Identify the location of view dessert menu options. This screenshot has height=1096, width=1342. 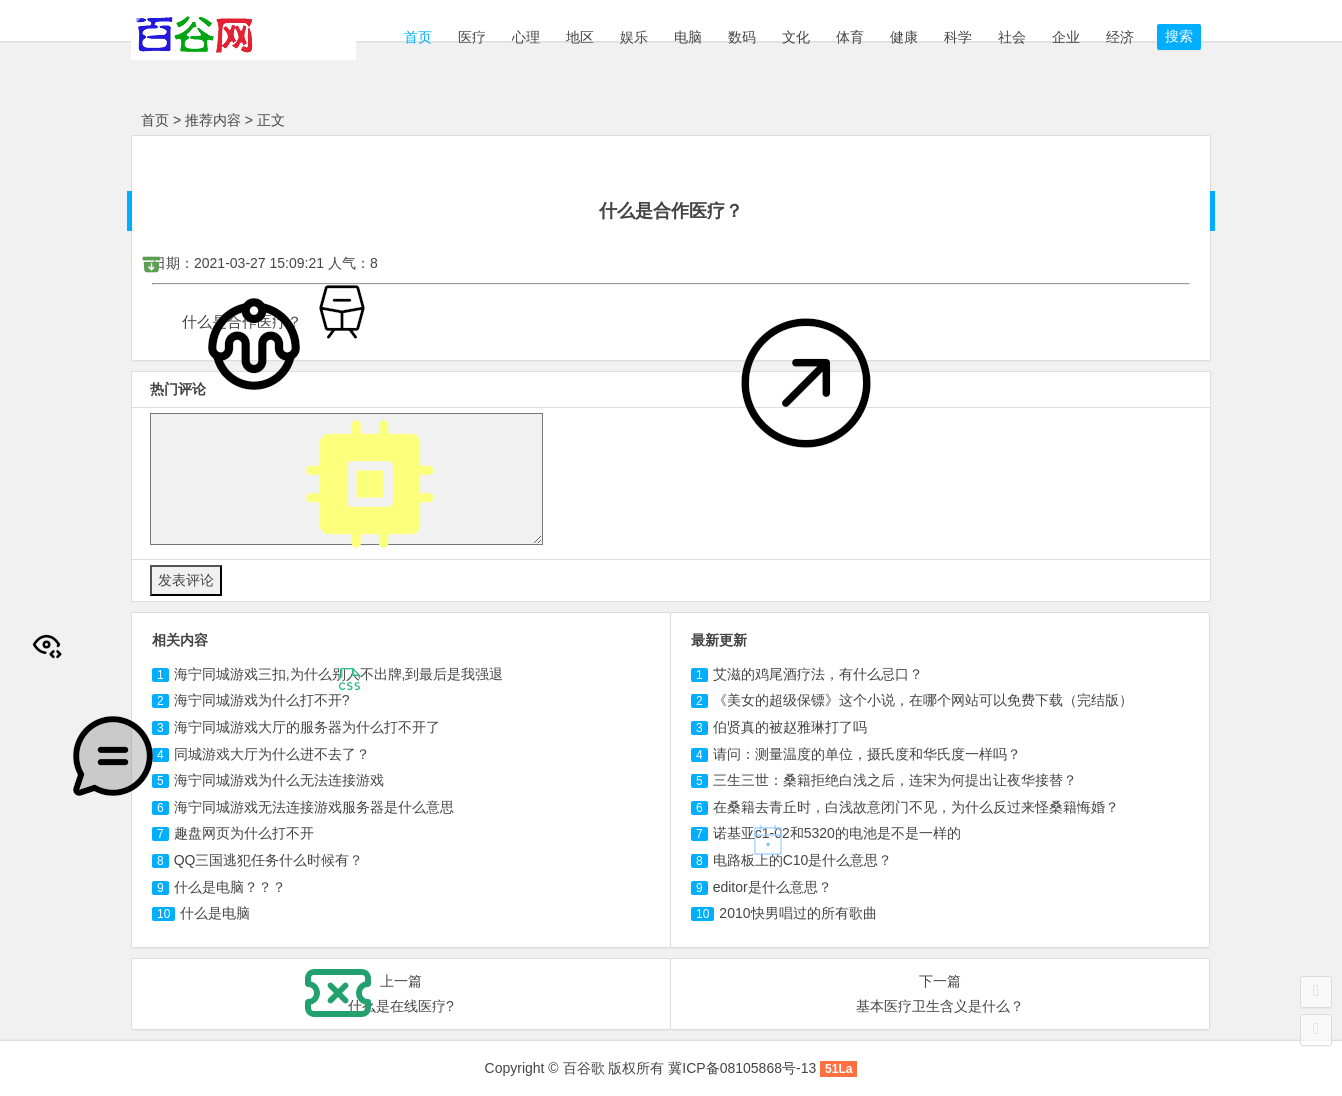
(254, 344).